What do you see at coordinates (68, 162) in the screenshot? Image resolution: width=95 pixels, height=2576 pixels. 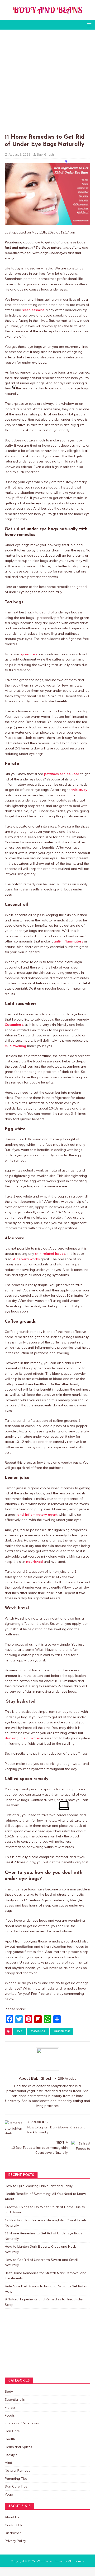 I see `make a phone call` at bounding box center [68, 162].